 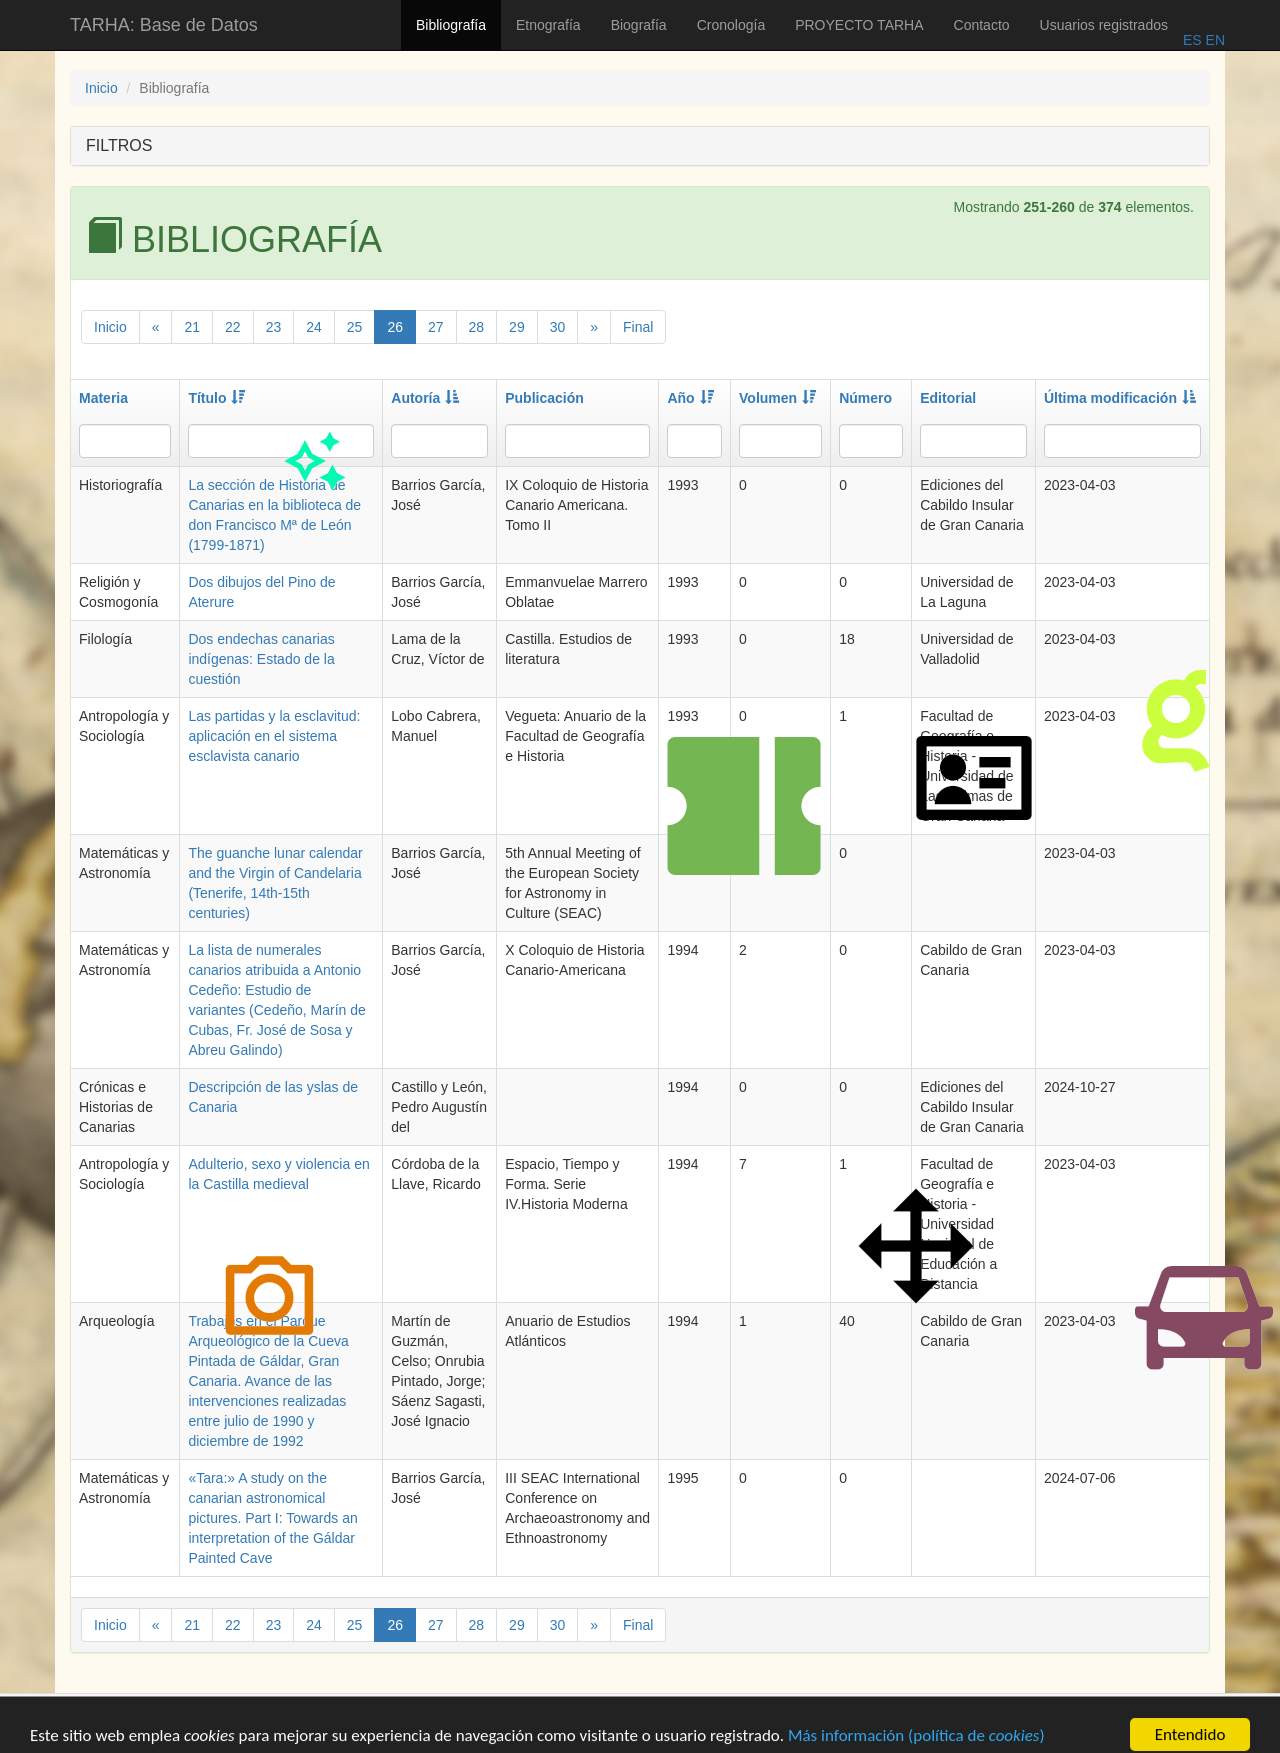 What do you see at coordinates (744, 806) in the screenshot?
I see `view available coupons or discounts` at bounding box center [744, 806].